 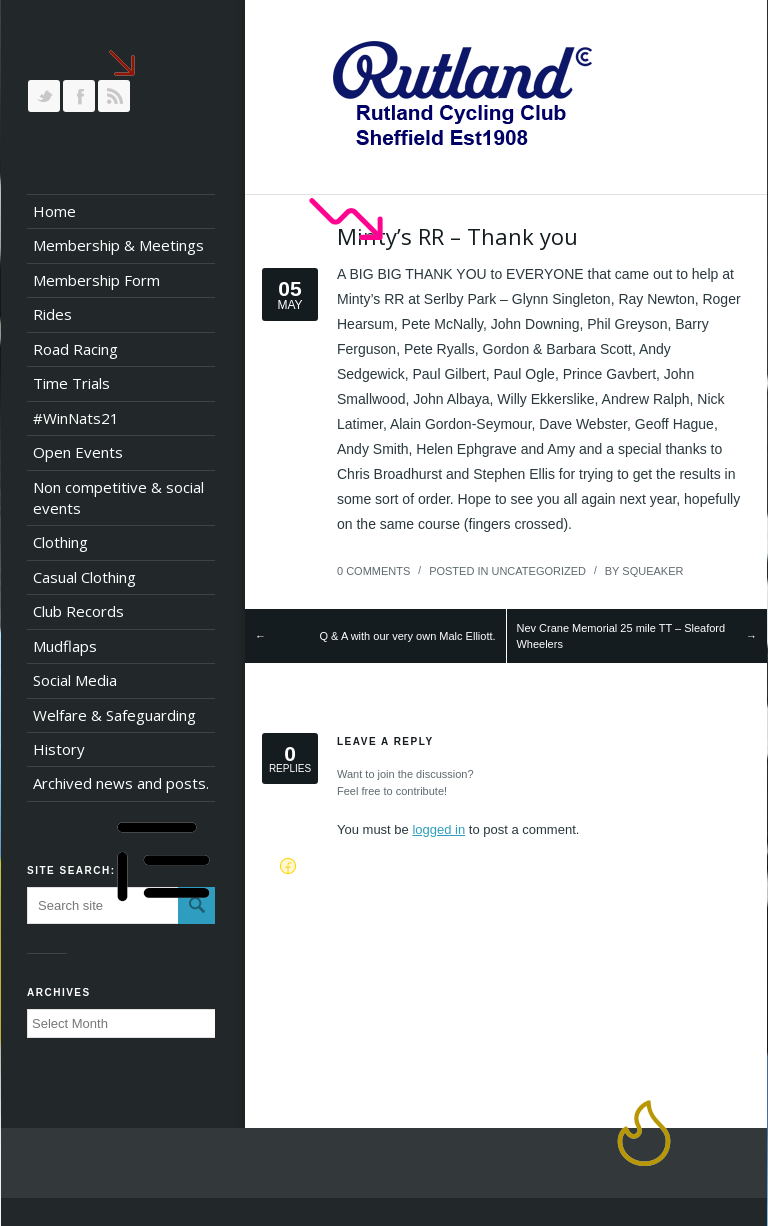 What do you see at coordinates (121, 62) in the screenshot?
I see `navigate to the next item diagonally` at bounding box center [121, 62].